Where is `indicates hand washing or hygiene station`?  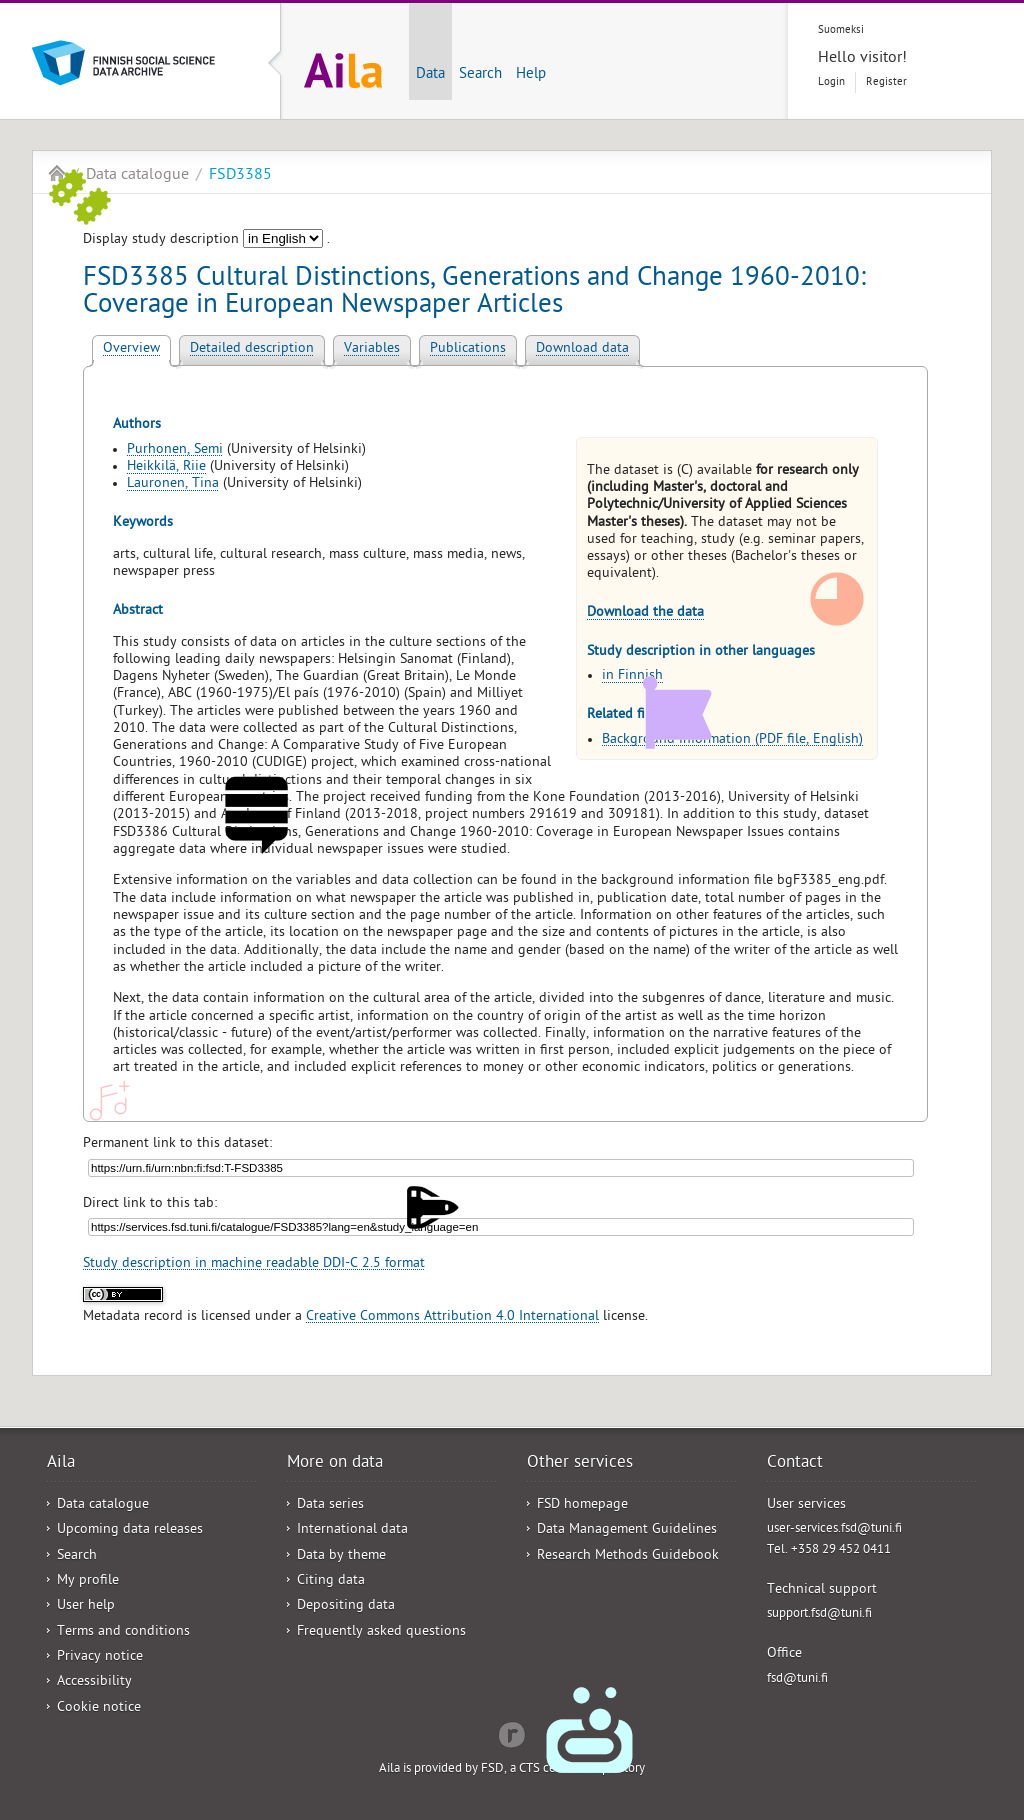
indicates hand washing or hygiene station is located at coordinates (589, 1735).